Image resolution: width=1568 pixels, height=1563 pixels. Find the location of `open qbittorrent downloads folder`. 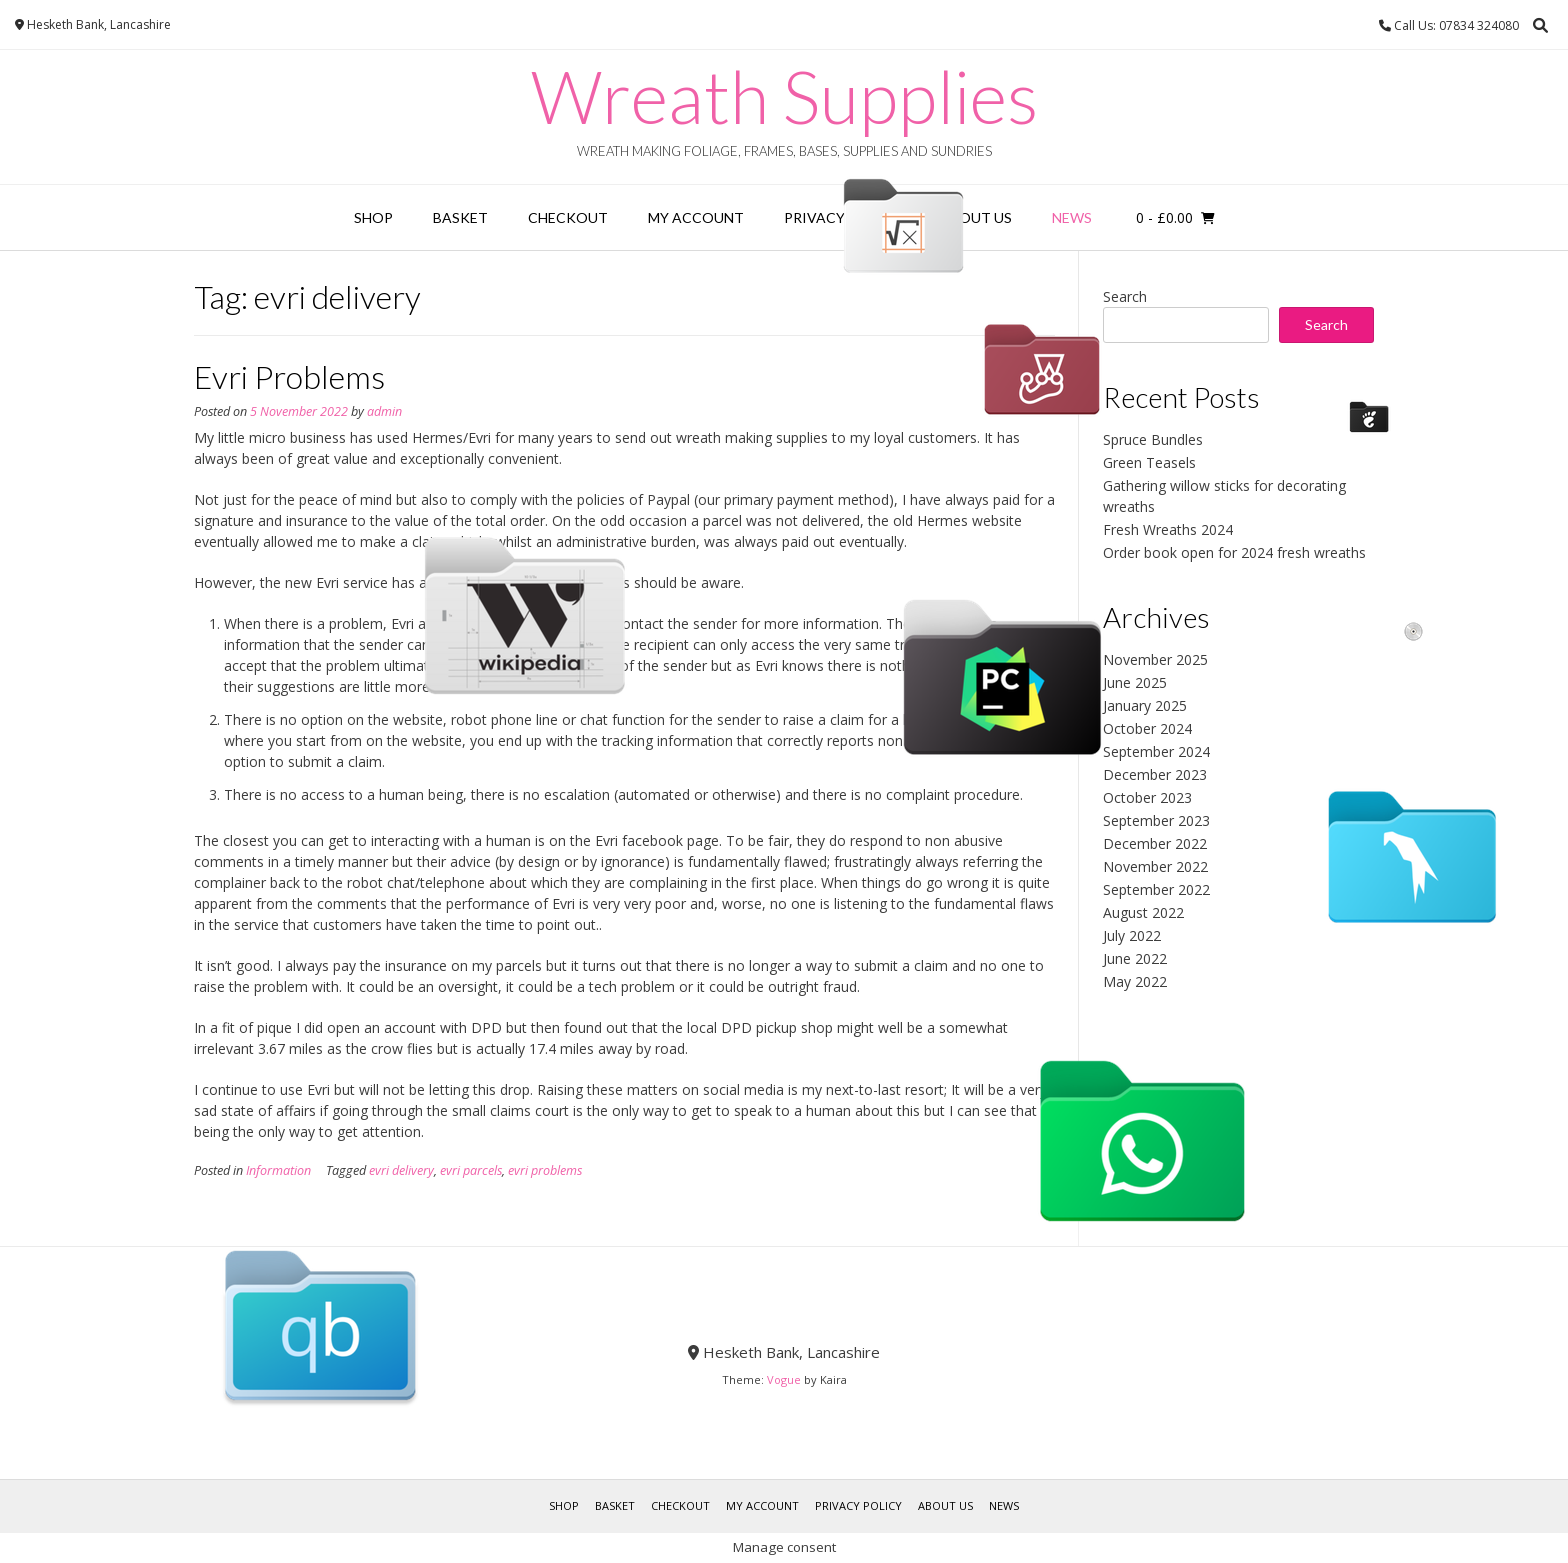

open qbittorrent downloads folder is located at coordinates (319, 1330).